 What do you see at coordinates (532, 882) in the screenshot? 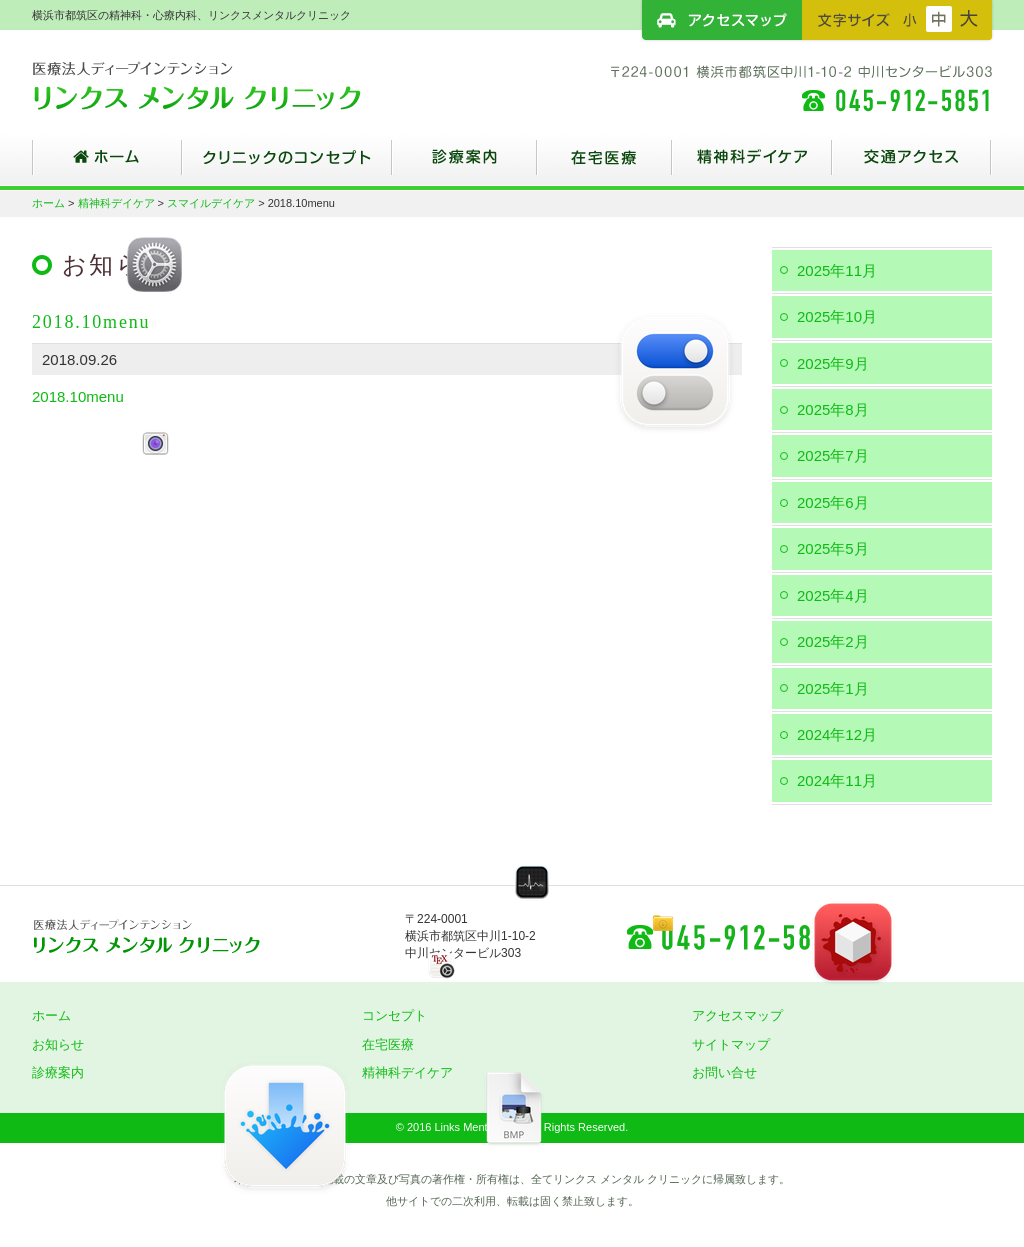
I see `open power statistics and battery monitoring app` at bounding box center [532, 882].